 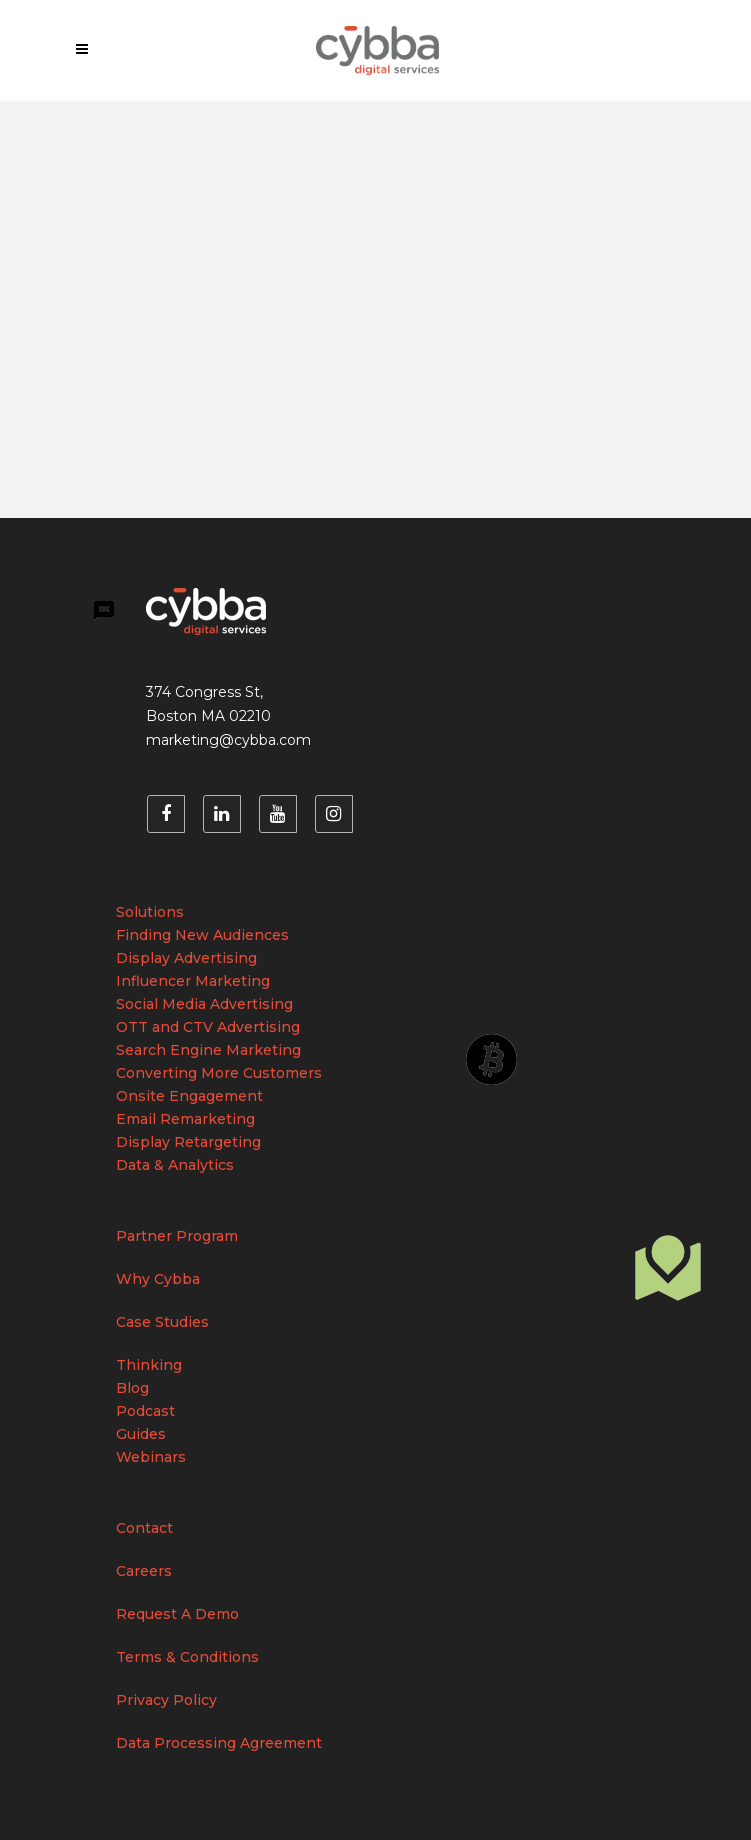 I want to click on bitcoin logo, so click(x=491, y=1059).